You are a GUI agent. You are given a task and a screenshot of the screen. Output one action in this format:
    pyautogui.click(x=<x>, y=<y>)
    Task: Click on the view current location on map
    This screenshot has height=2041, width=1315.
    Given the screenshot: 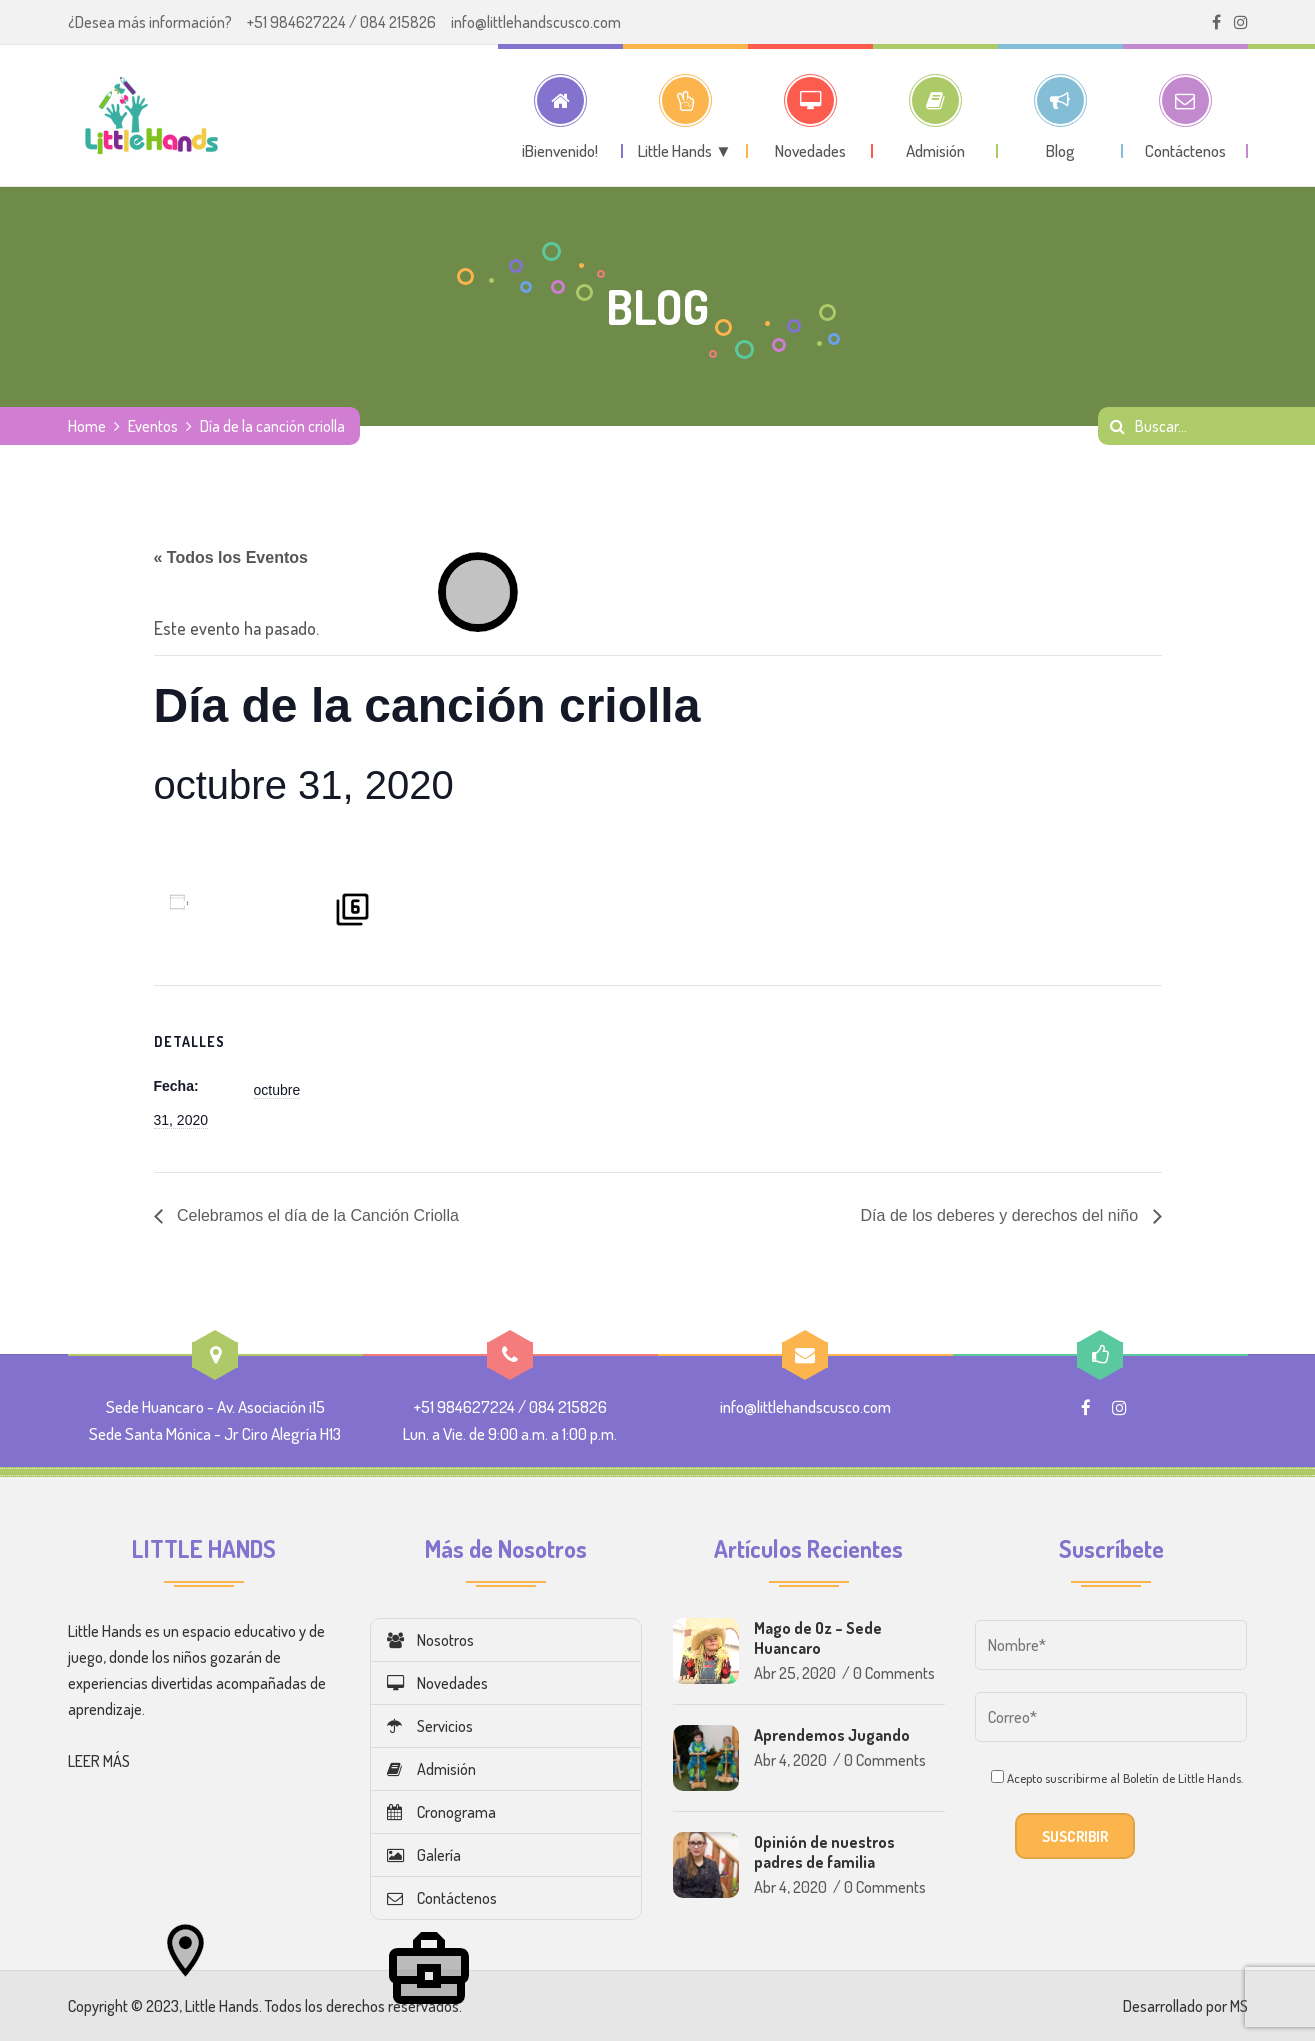 What is the action you would take?
    pyautogui.click(x=185, y=1950)
    